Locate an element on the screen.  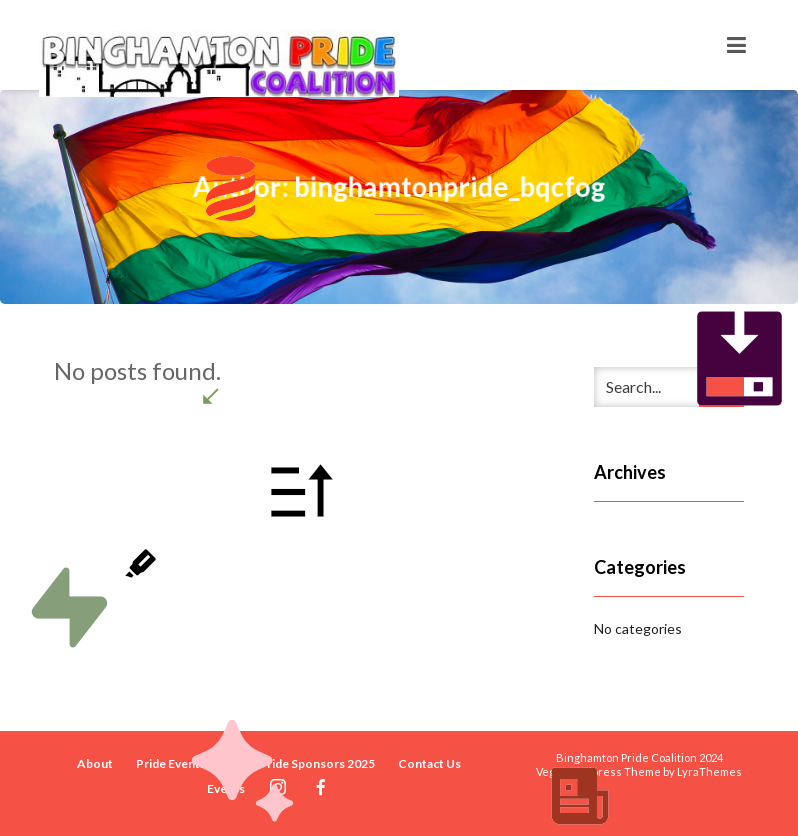
navigate back and down is located at coordinates (210, 396).